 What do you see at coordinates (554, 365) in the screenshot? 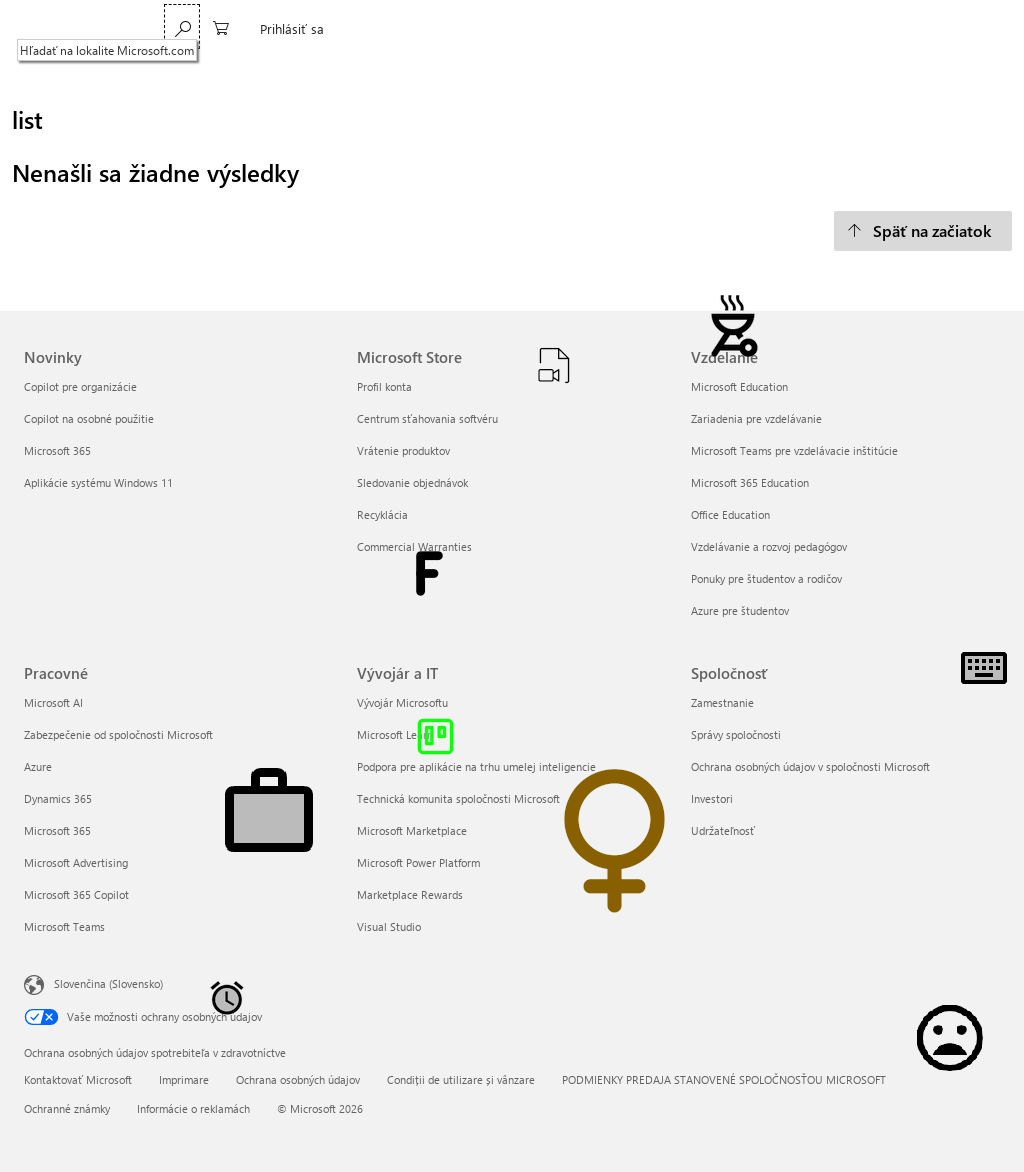
I see `access a video file` at bounding box center [554, 365].